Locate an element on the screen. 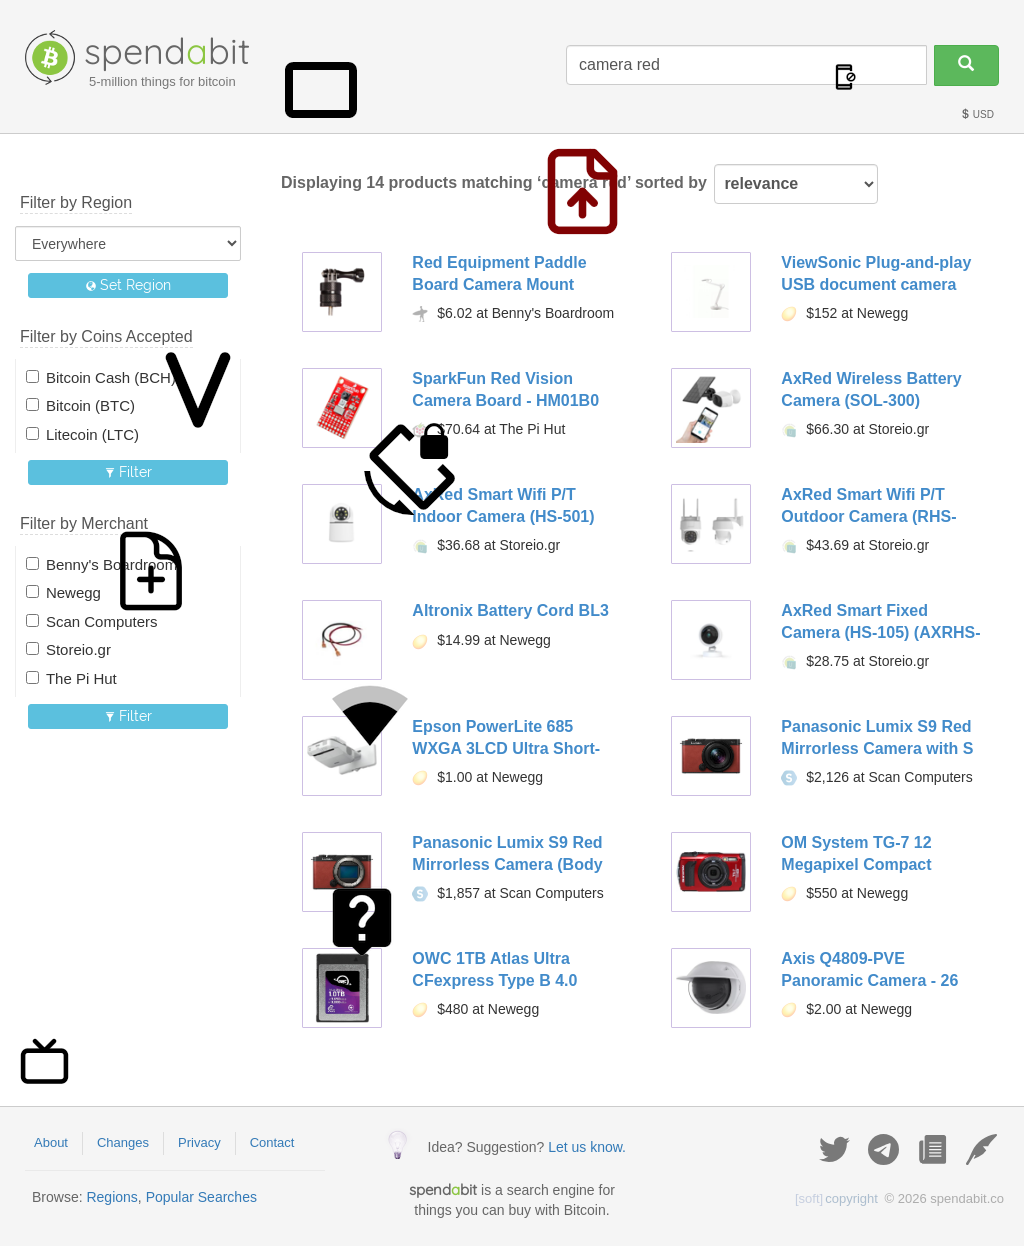  block or restrict an app is located at coordinates (844, 77).